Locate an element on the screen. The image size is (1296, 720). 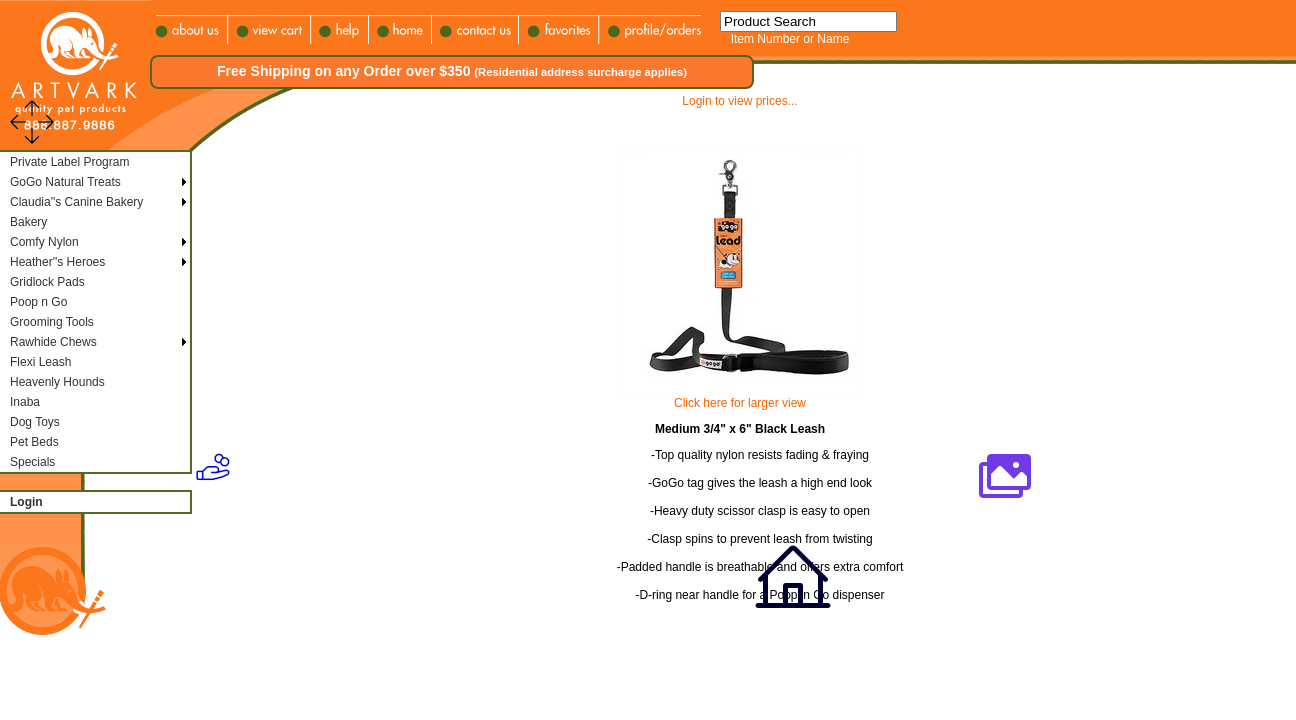
navigate to home screen is located at coordinates (793, 578).